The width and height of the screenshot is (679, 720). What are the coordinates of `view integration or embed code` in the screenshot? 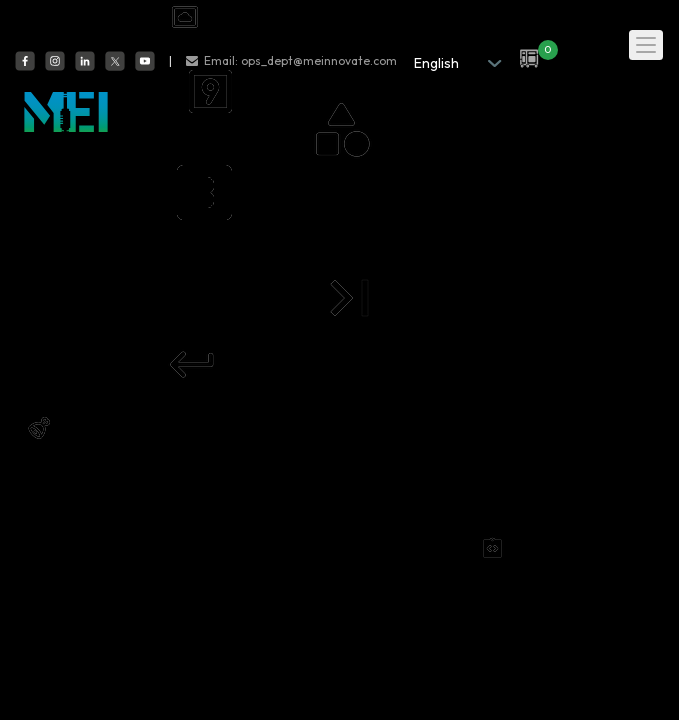 It's located at (492, 548).